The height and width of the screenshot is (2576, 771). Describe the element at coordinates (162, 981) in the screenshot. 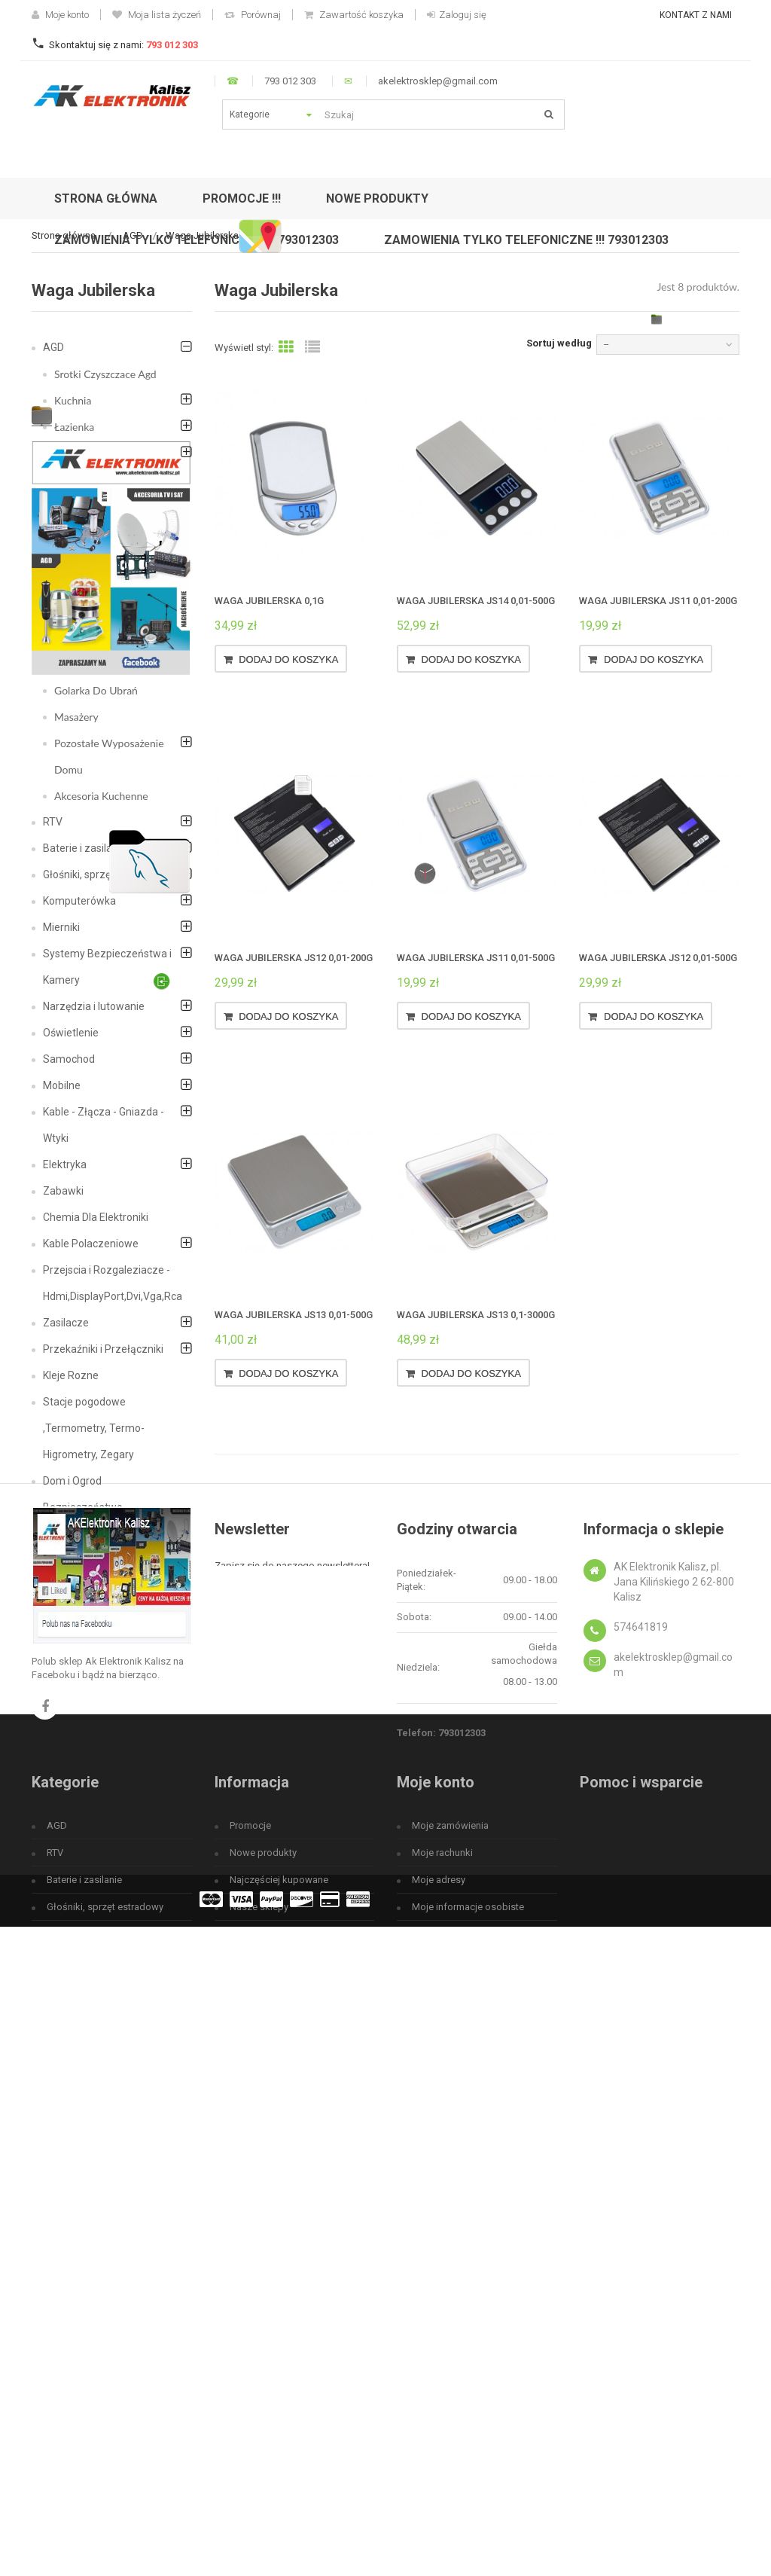

I see `log out of the current session` at that location.